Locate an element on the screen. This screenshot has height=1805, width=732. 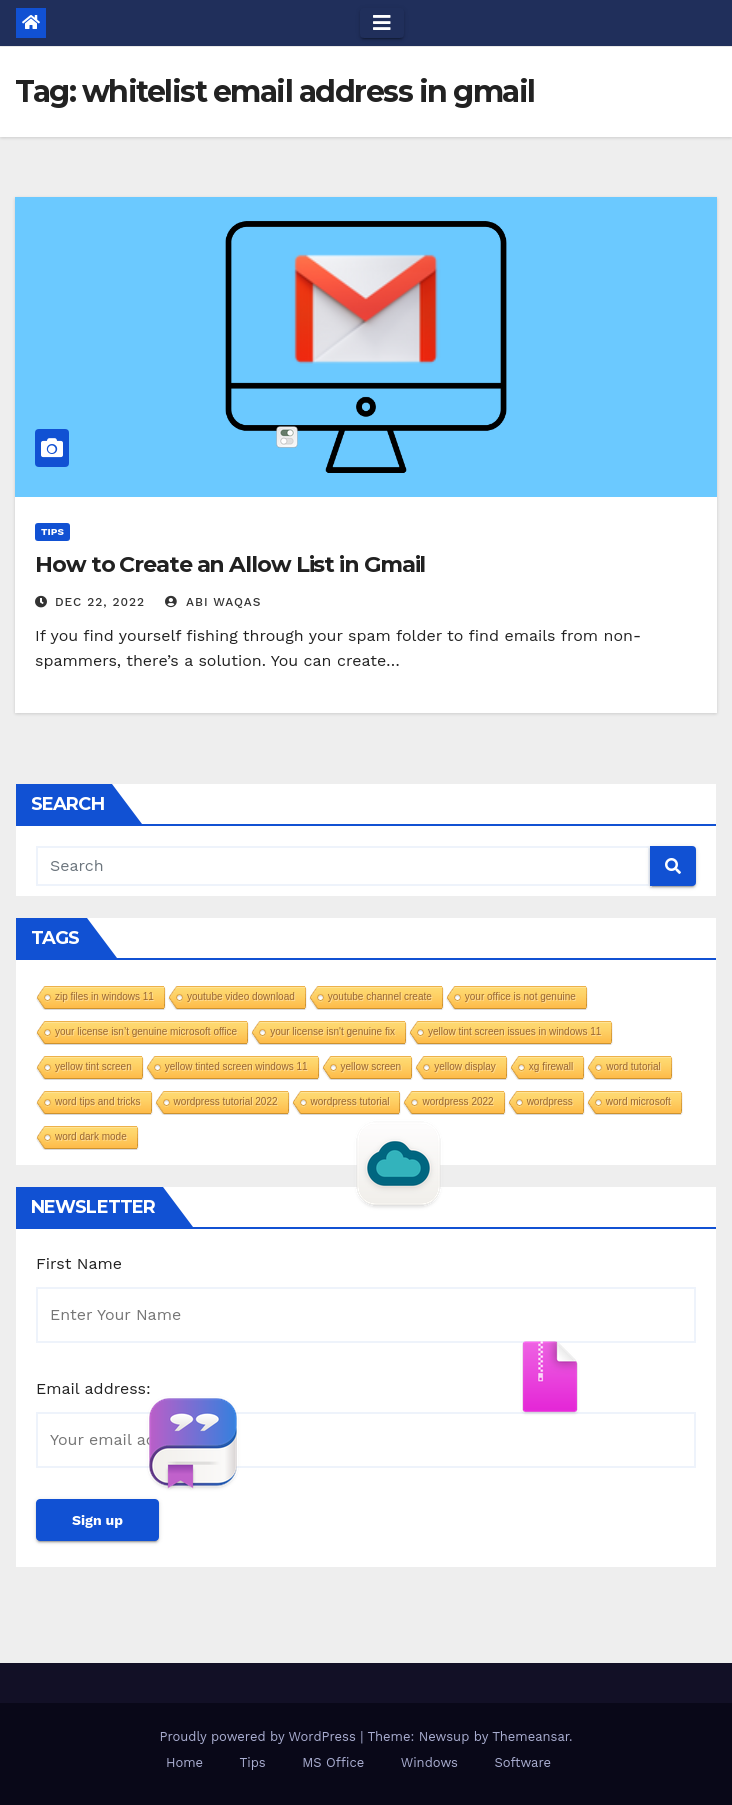
open system settings or preferences is located at coordinates (287, 437).